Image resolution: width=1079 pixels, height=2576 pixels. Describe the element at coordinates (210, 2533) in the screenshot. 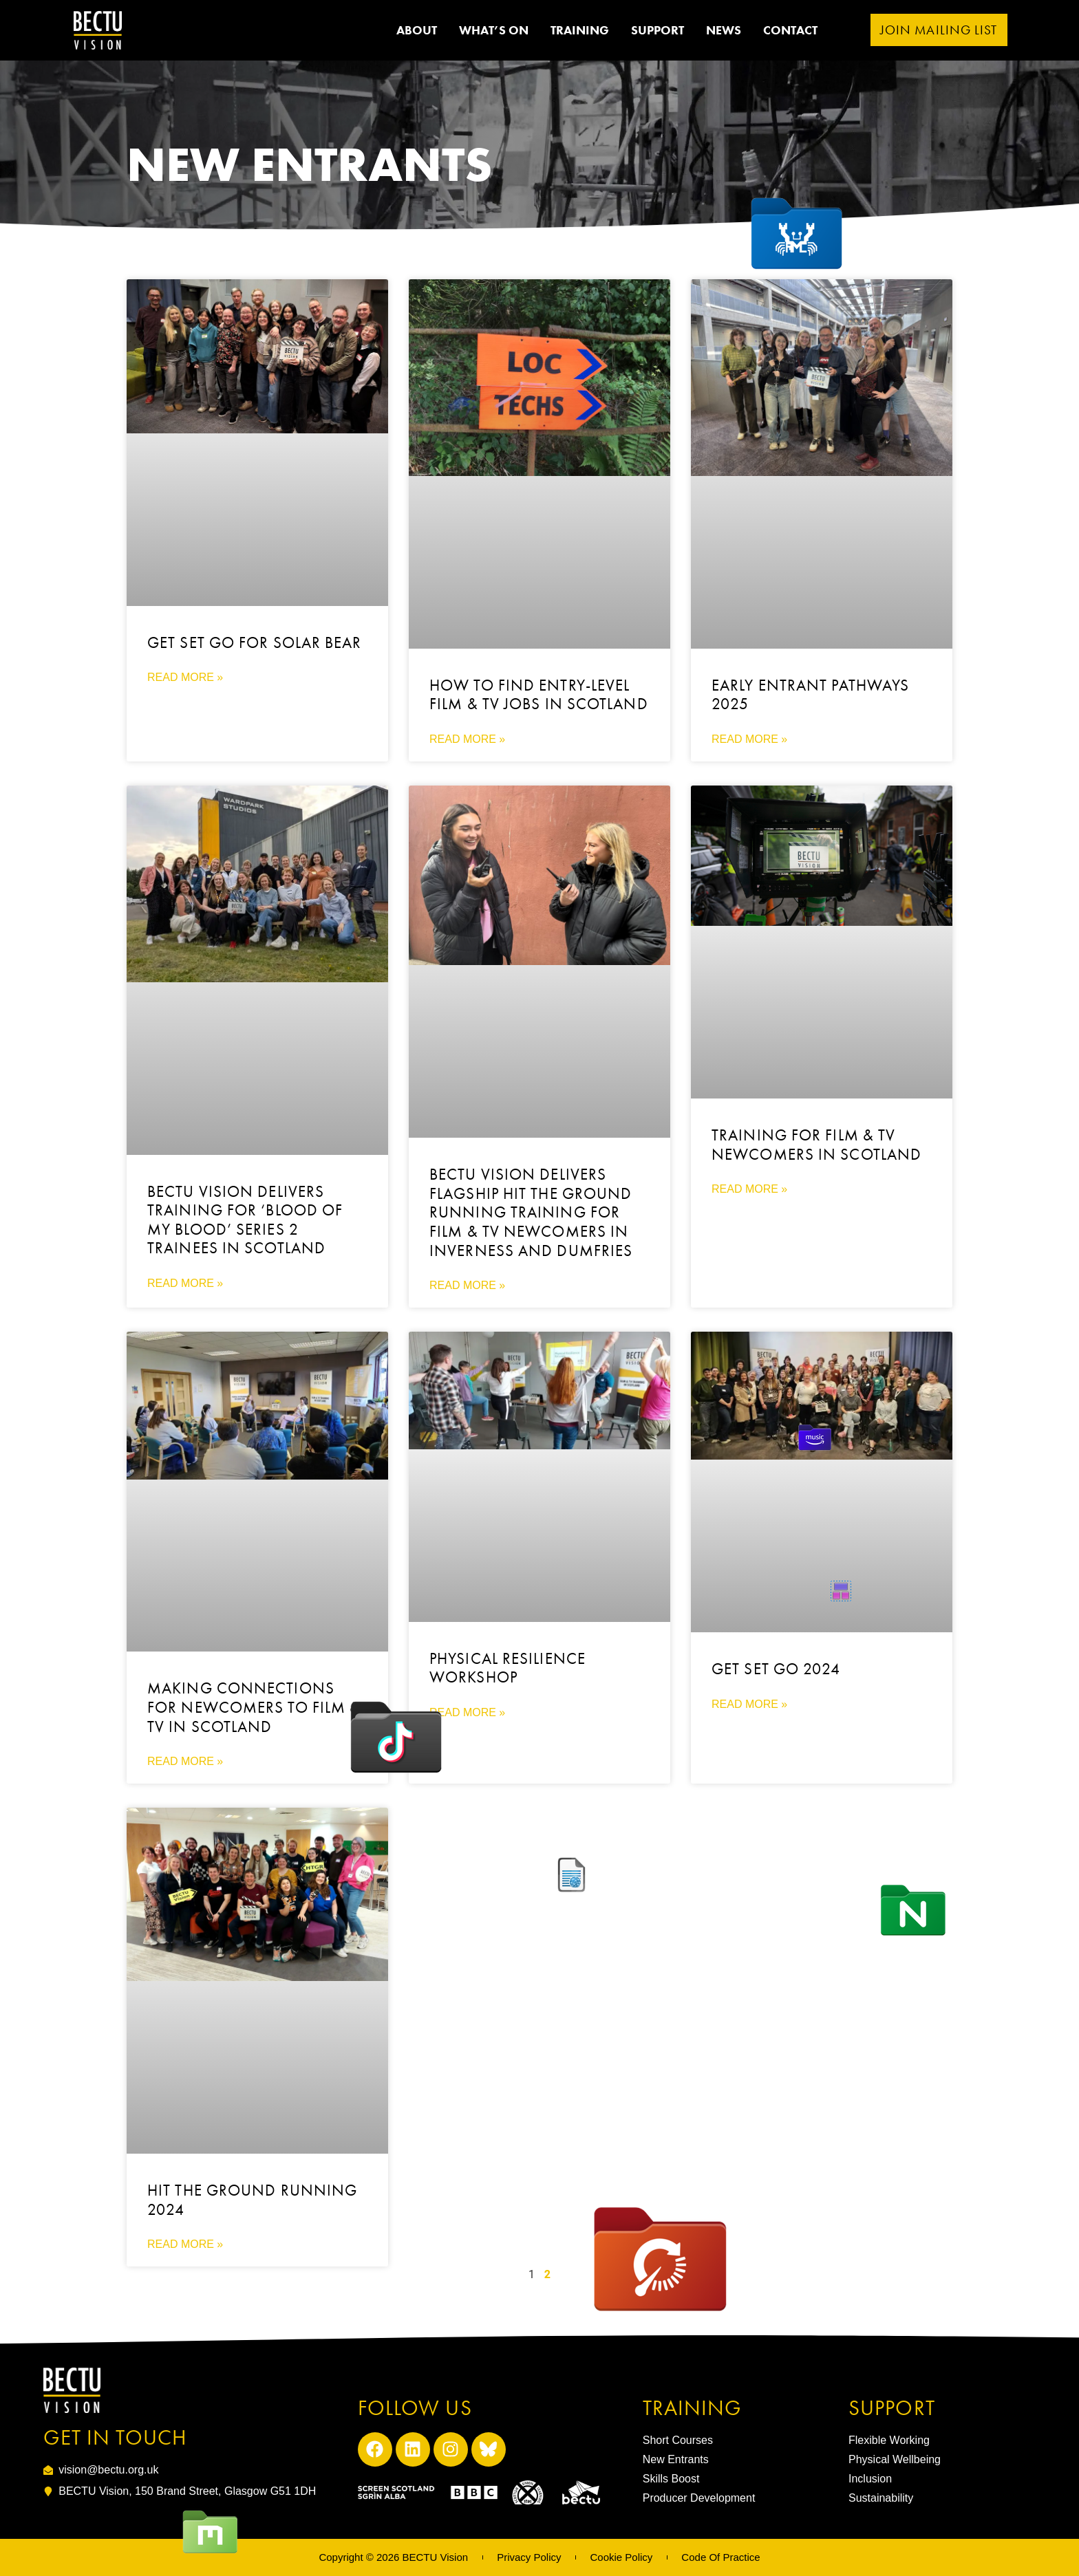

I see `open quixel mixer project files folder` at that location.